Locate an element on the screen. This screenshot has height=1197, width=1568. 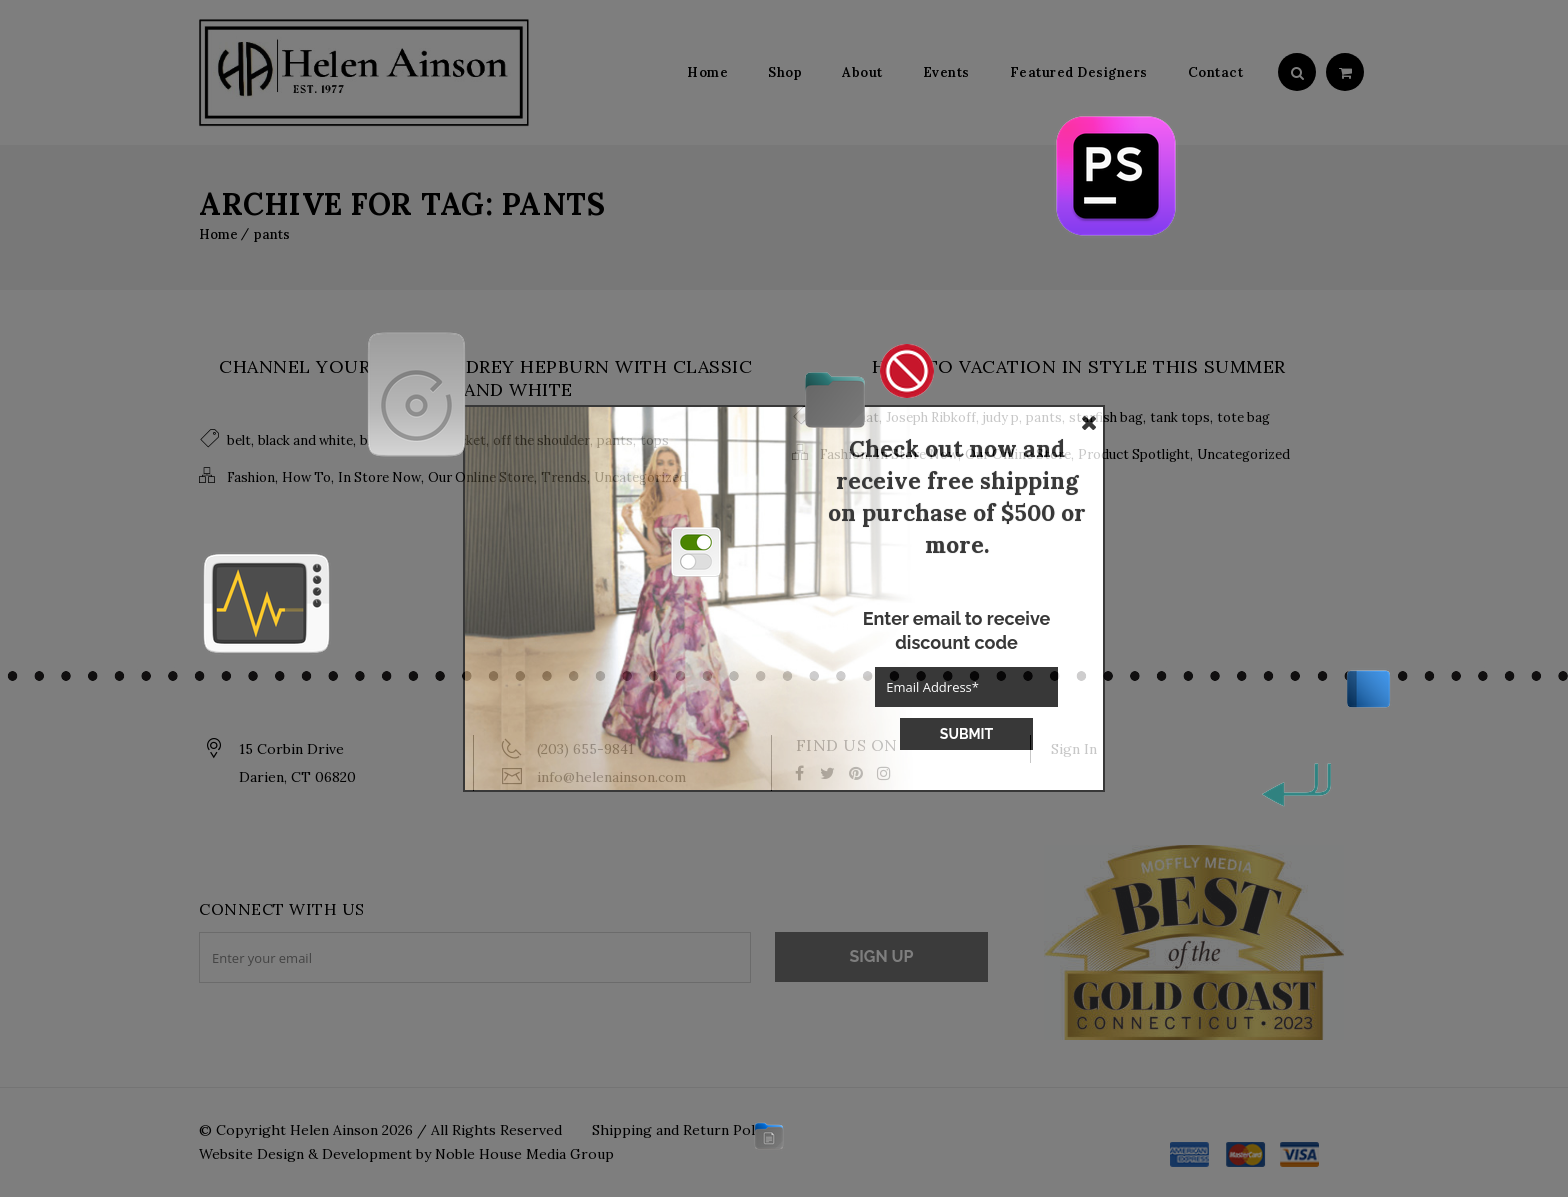
open folder to view contents is located at coordinates (835, 400).